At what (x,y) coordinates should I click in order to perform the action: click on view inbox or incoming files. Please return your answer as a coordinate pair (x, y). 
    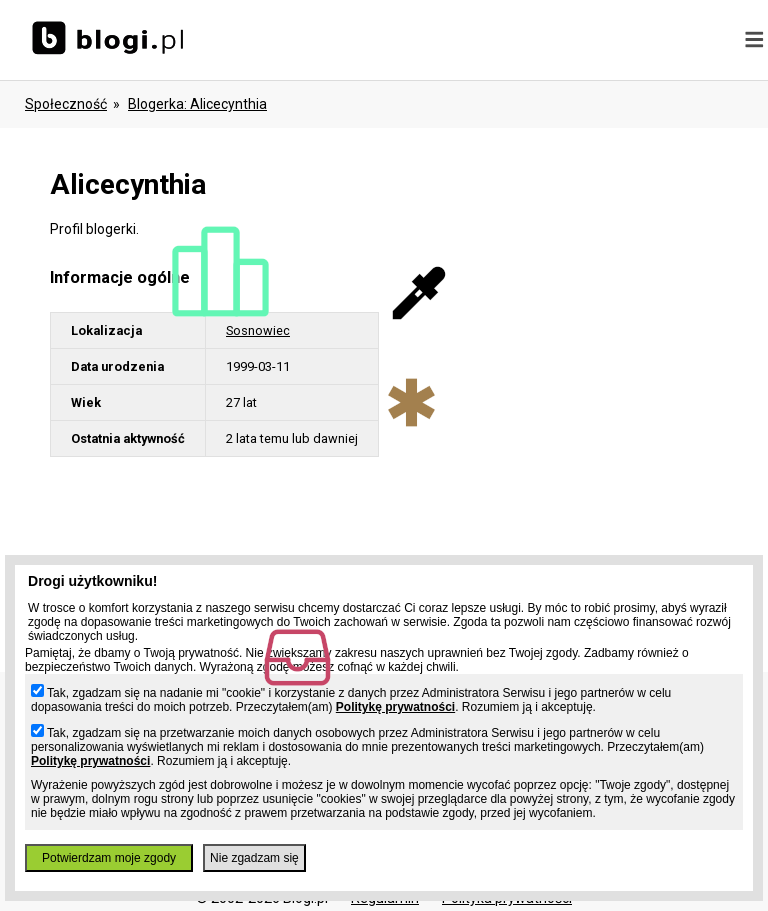
    Looking at the image, I should click on (297, 657).